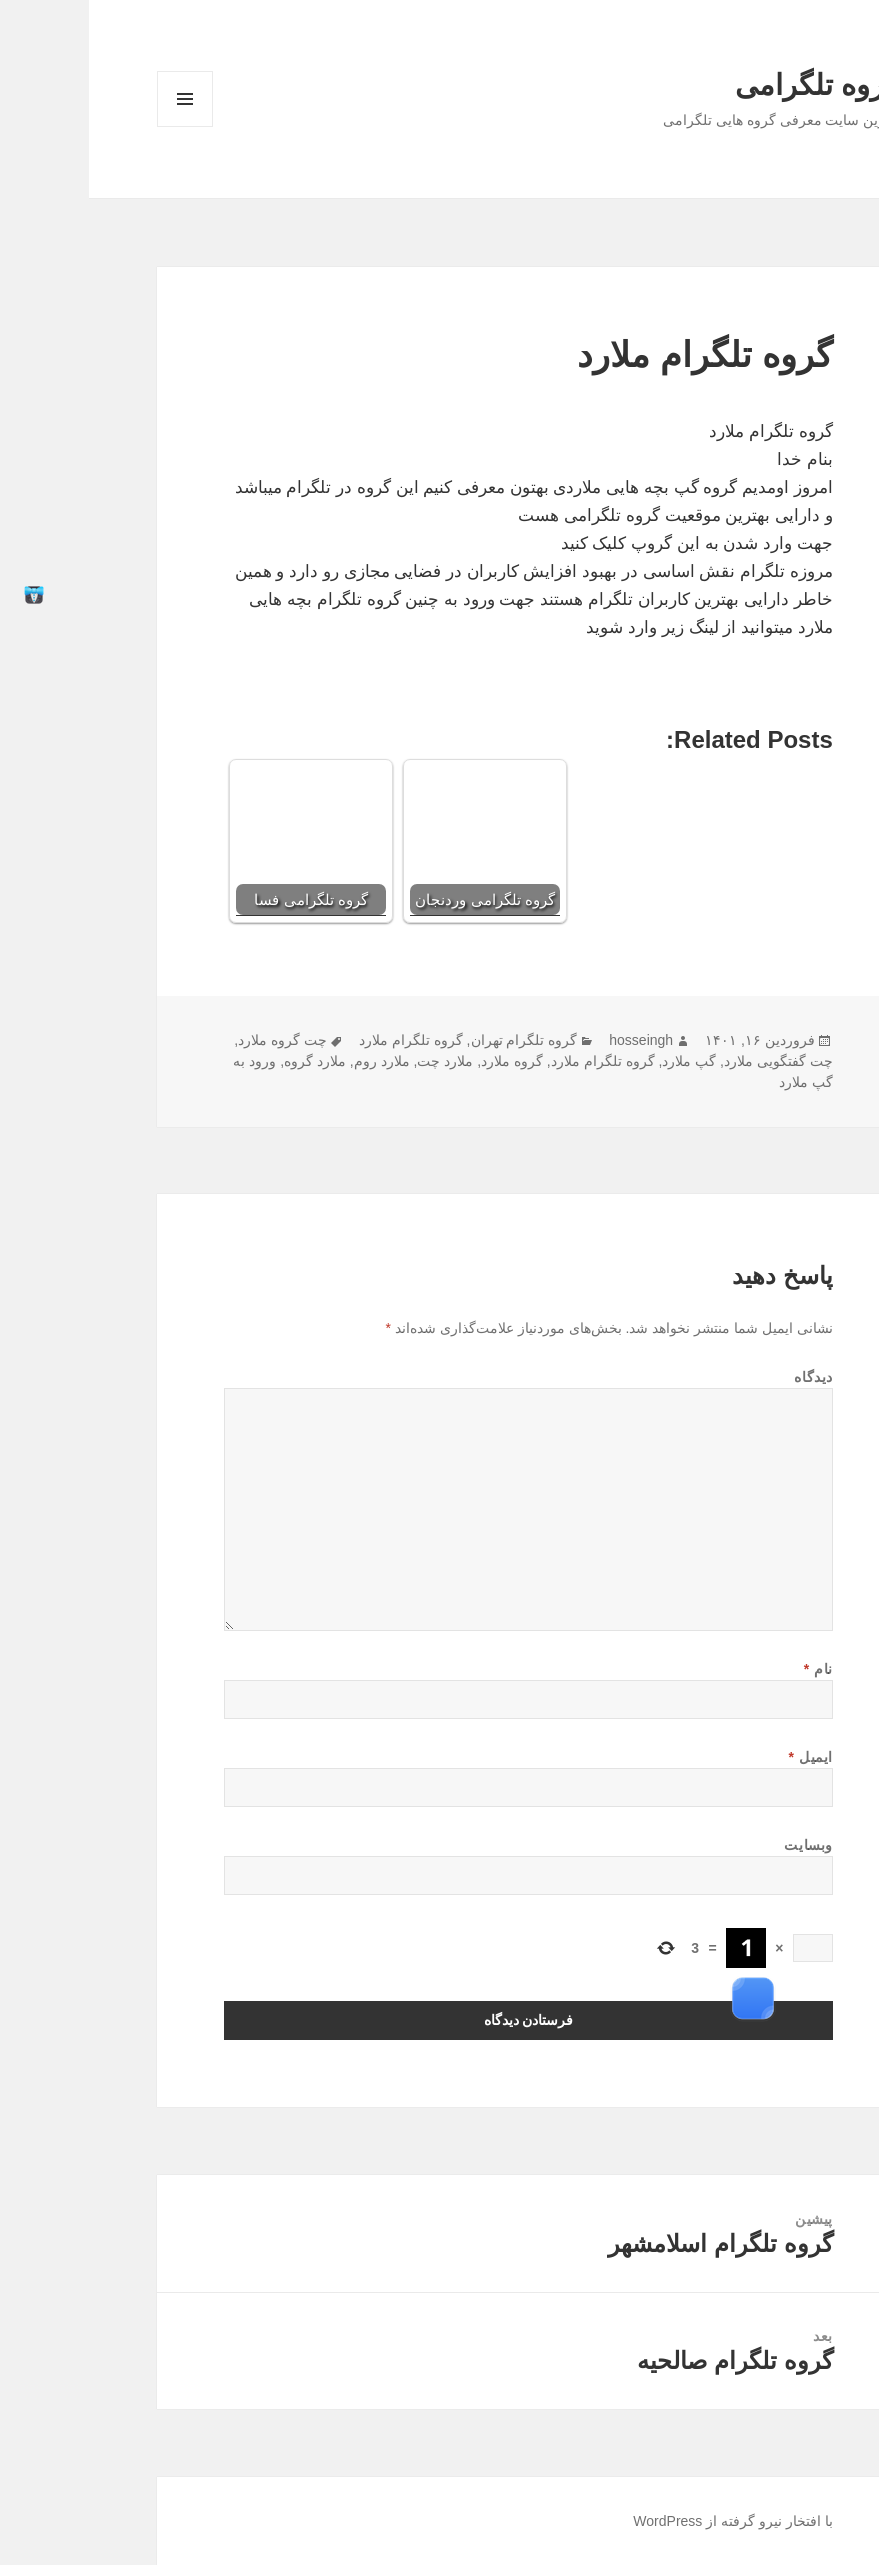 The image size is (879, 2565). I want to click on open butler app, so click(34, 595).